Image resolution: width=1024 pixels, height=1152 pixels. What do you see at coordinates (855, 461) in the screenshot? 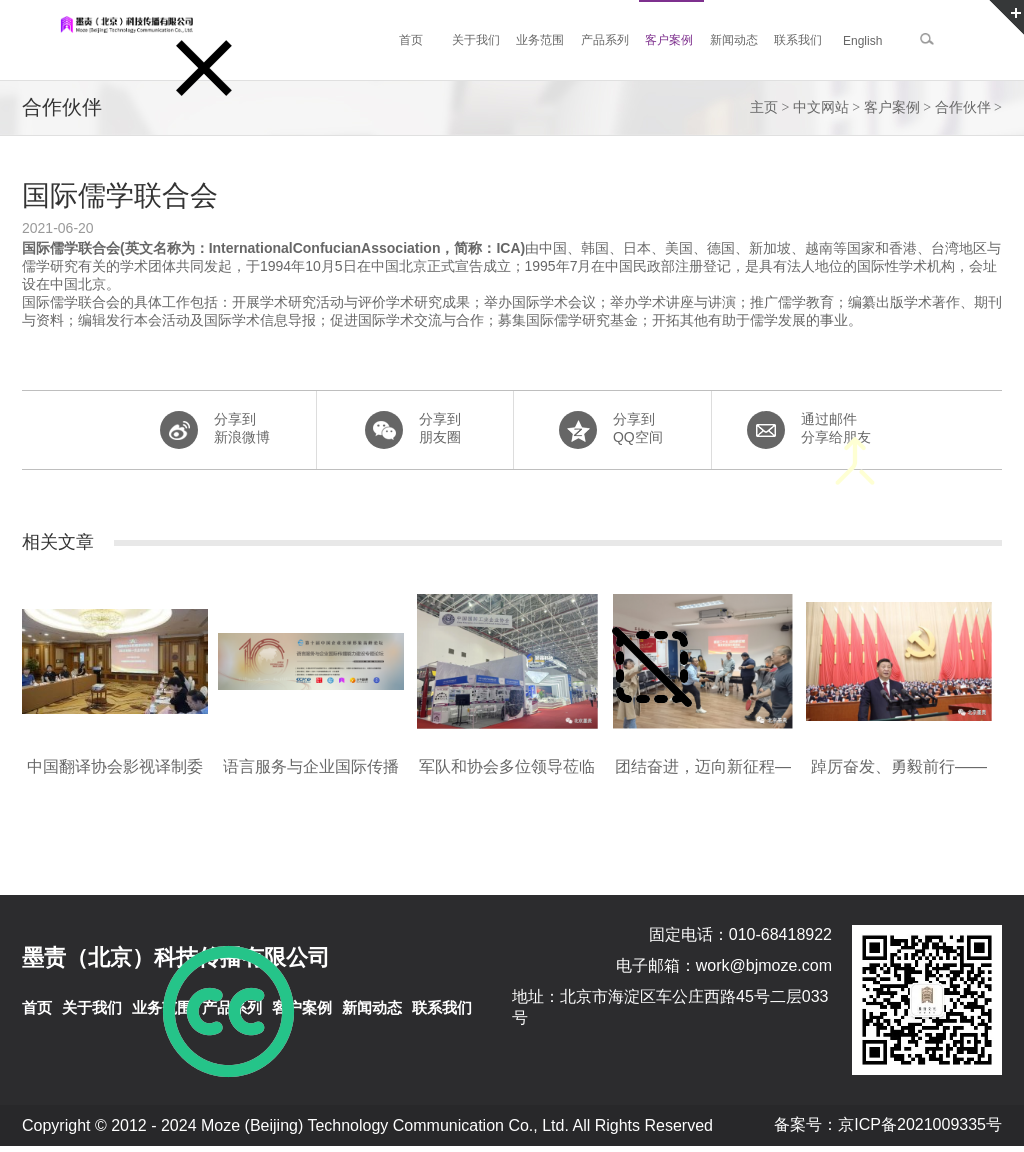
I see `merge branches or items together` at bounding box center [855, 461].